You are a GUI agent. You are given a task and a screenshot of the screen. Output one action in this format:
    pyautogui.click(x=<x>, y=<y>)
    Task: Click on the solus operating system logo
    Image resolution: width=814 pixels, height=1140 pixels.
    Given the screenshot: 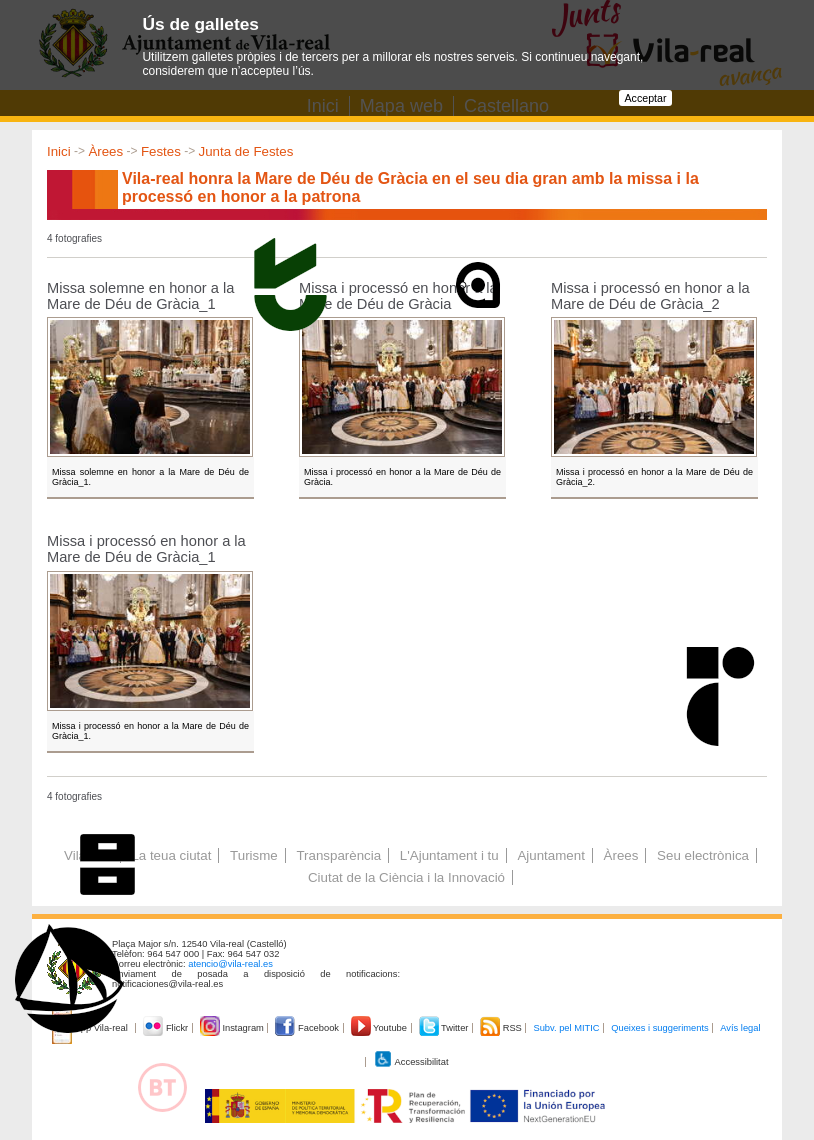 What is the action you would take?
    pyautogui.click(x=69, y=978)
    